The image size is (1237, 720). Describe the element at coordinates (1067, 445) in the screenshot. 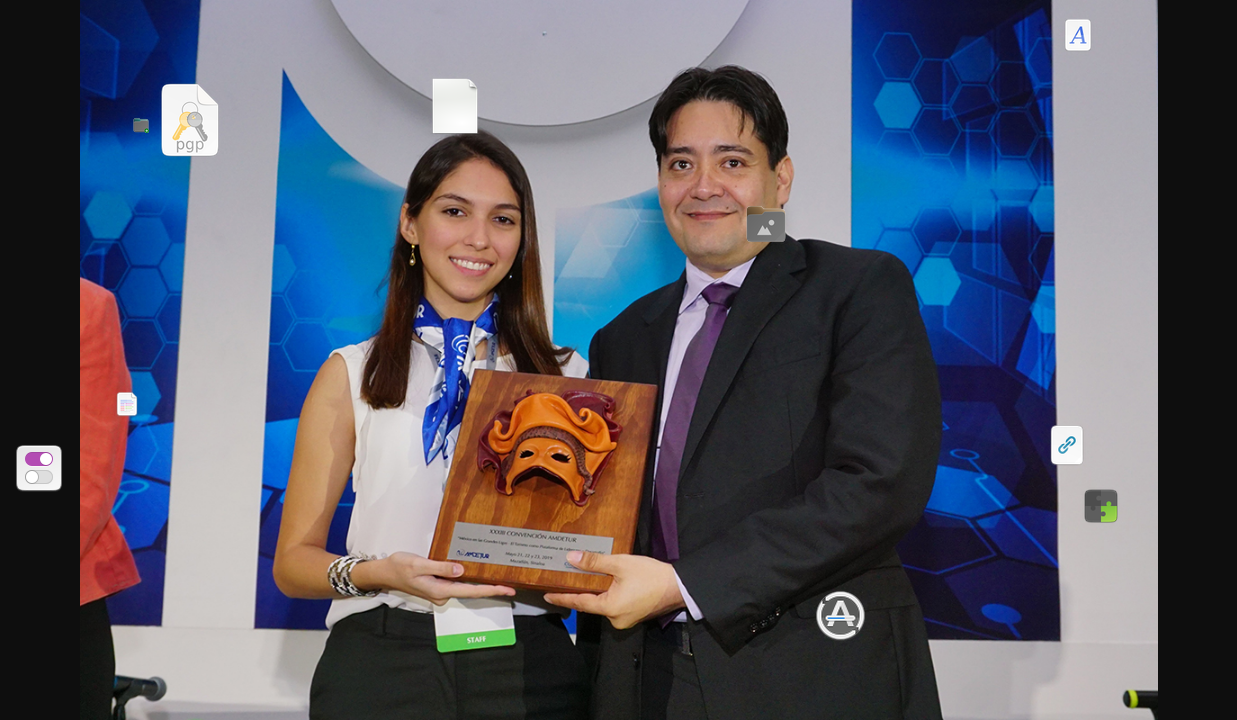

I see `a windows internet shortcut file` at that location.